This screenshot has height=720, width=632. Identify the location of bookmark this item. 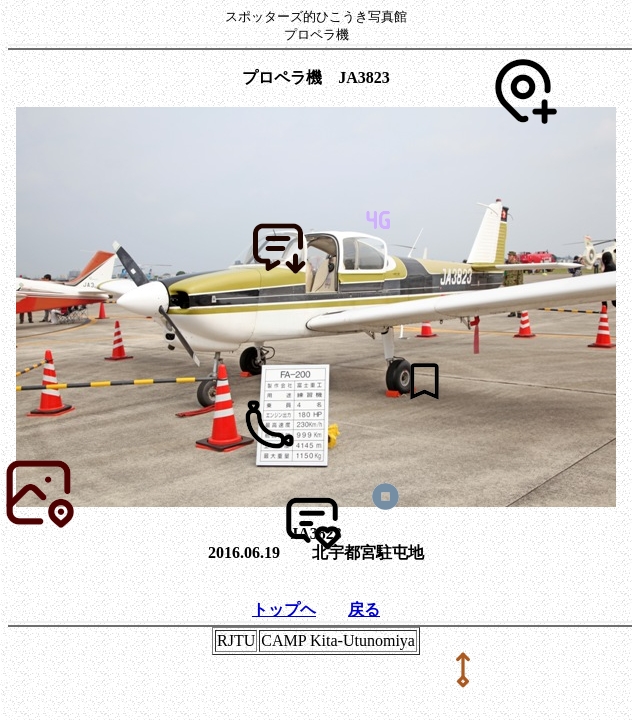
(424, 381).